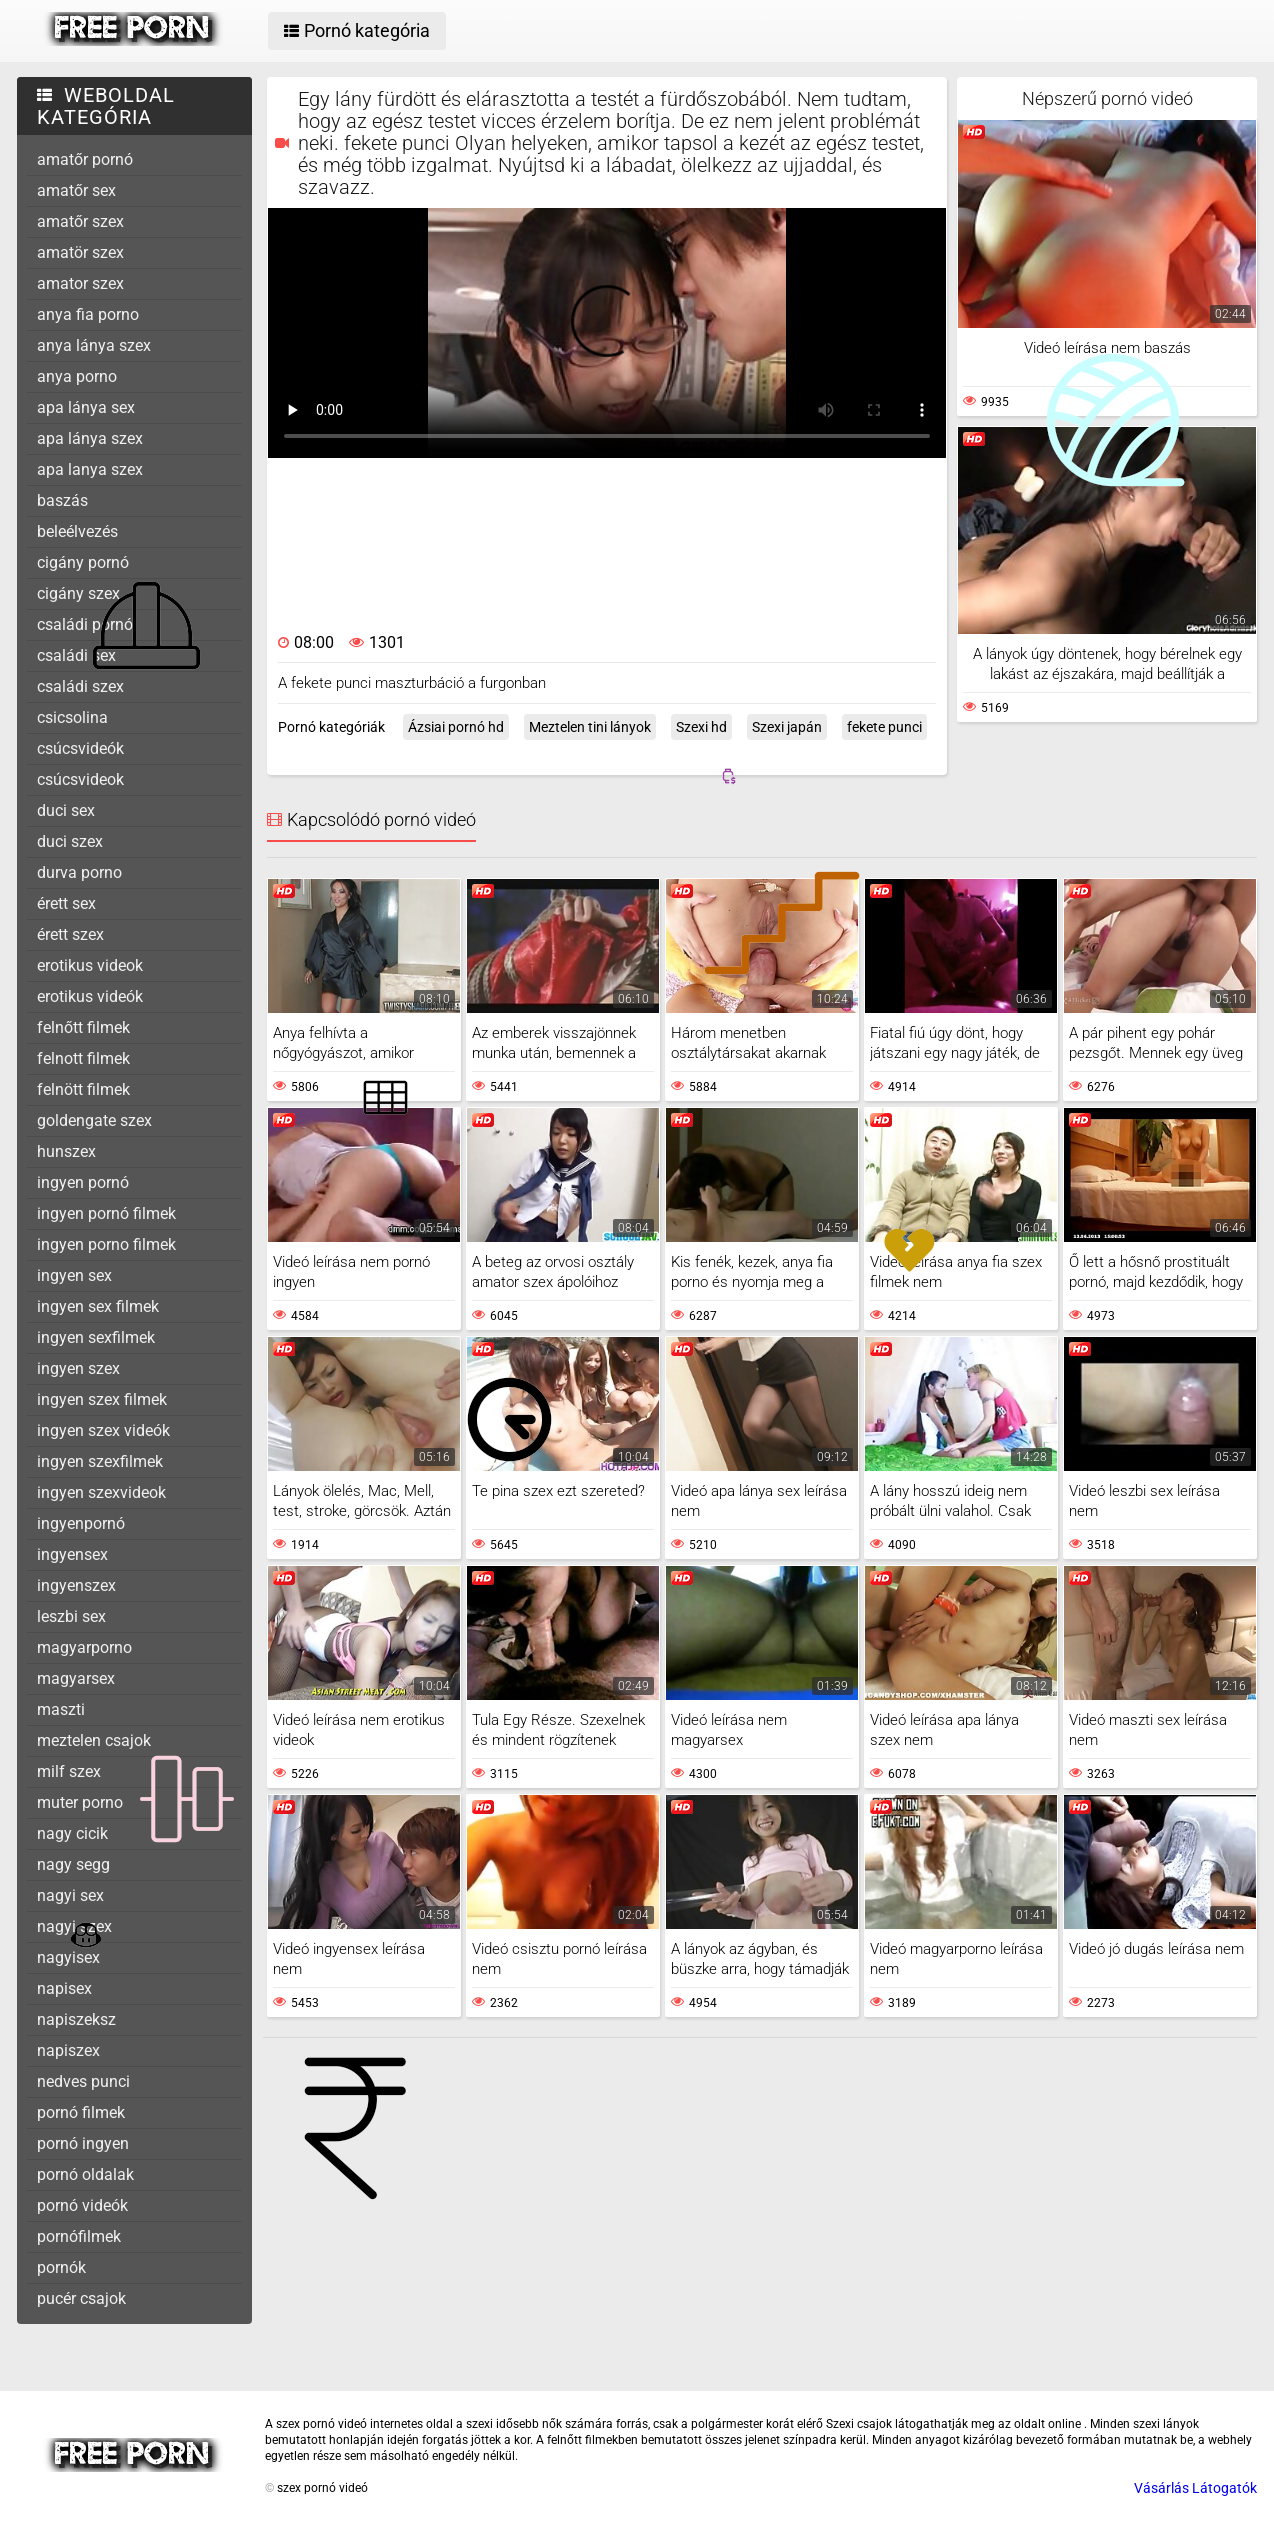 This screenshot has height=2522, width=1274. What do you see at coordinates (509, 1419) in the screenshot?
I see `indicates afternoon time or PM hours` at bounding box center [509, 1419].